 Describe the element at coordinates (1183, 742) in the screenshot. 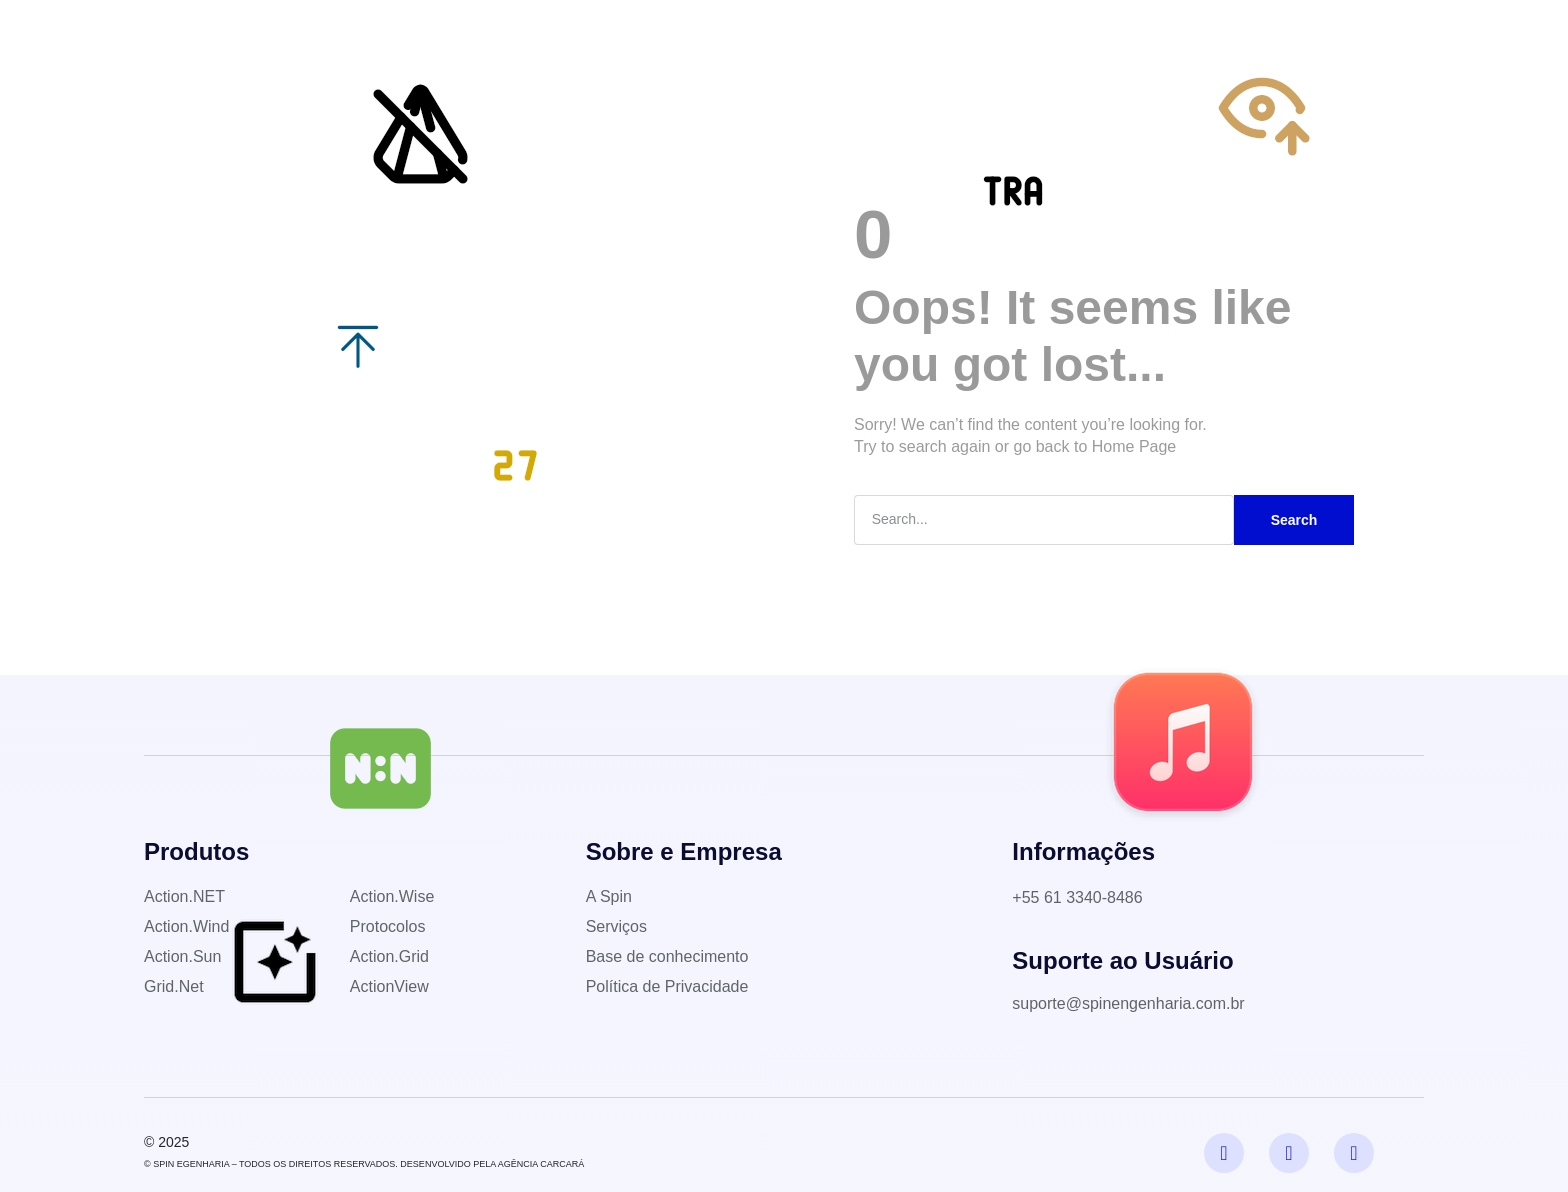

I see `open music or audio player app` at that location.